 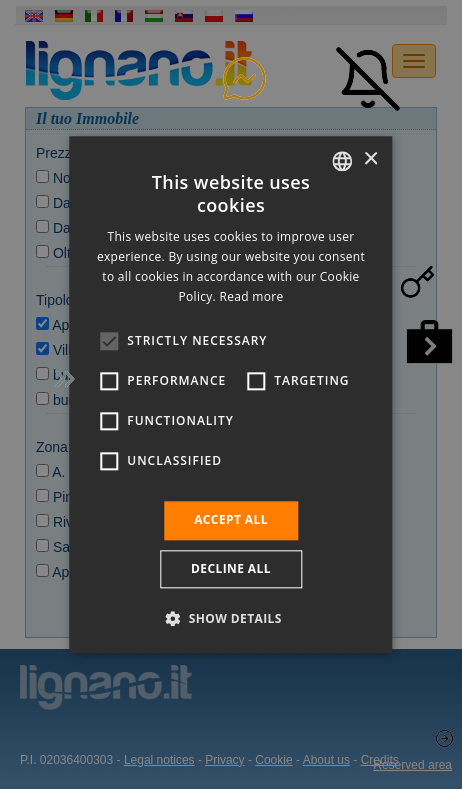 I want to click on skip forward or advance to next item, so click(x=65, y=379).